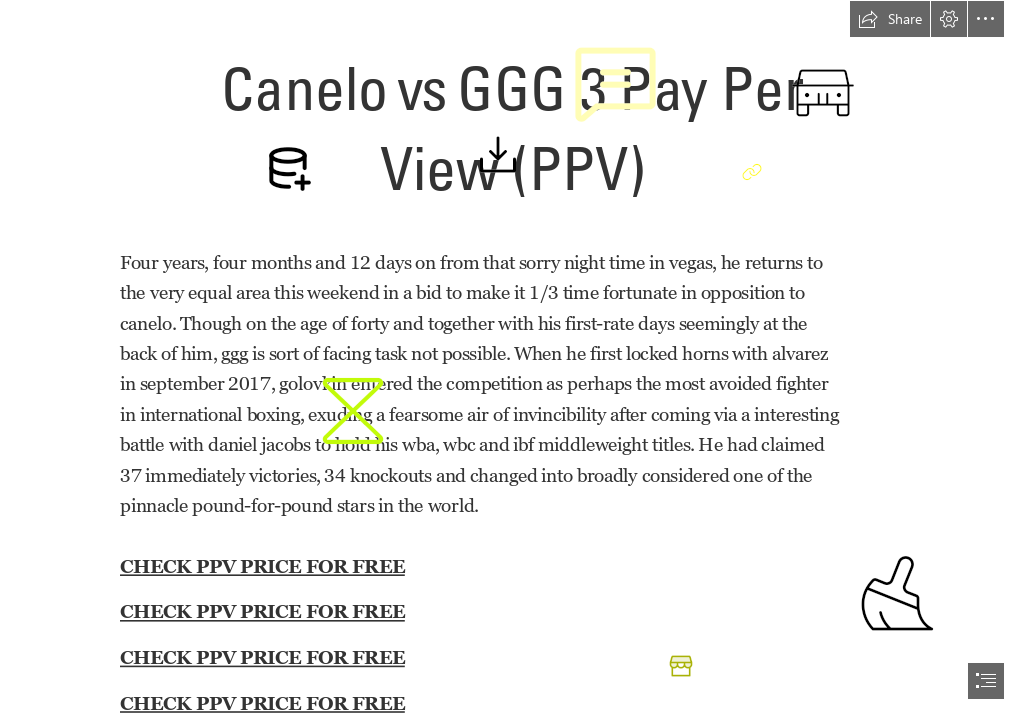 The width and height of the screenshot is (1024, 720). I want to click on download a file or document, so click(498, 156).